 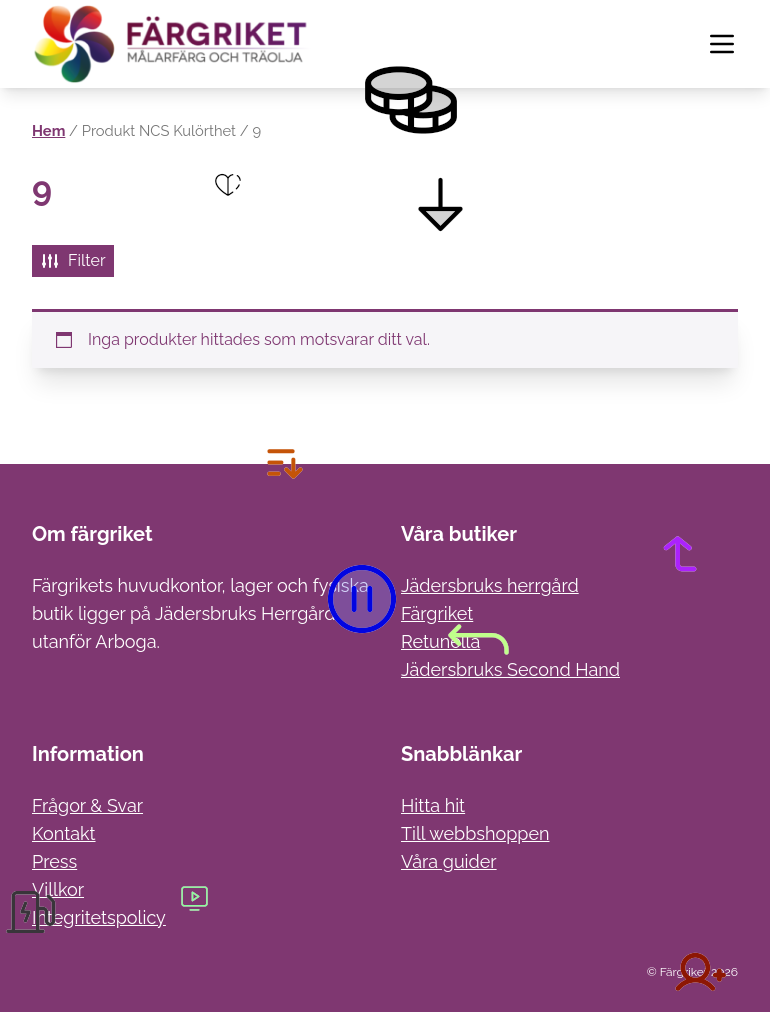 What do you see at coordinates (411, 100) in the screenshot?
I see `view your coin balance or currency` at bounding box center [411, 100].